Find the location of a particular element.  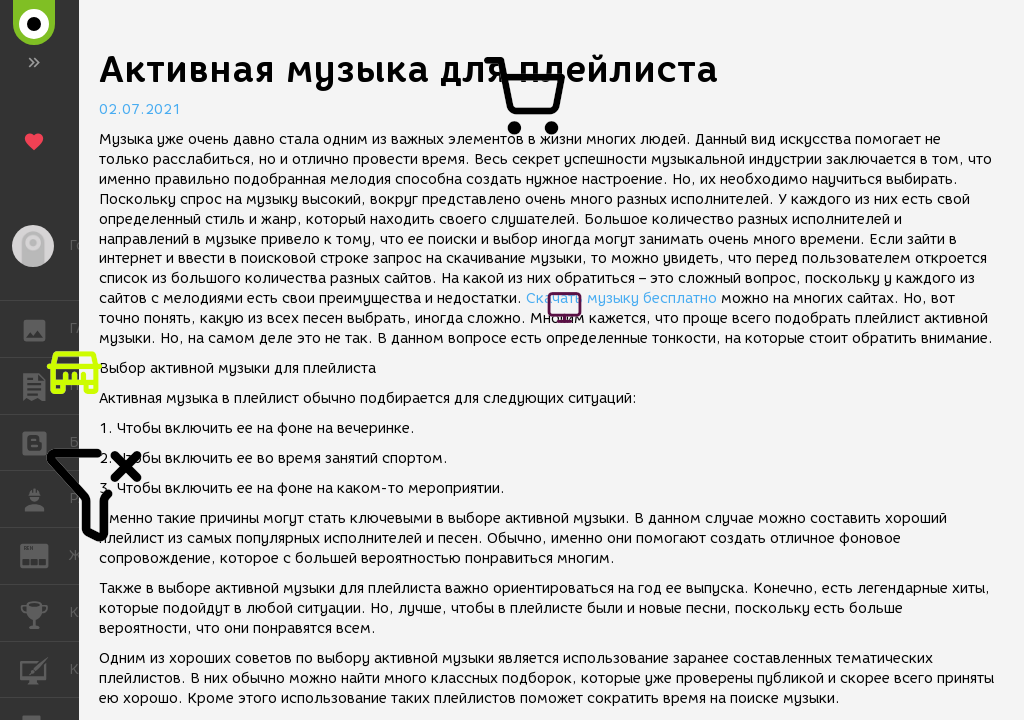

switch to desktop display mode is located at coordinates (564, 307).